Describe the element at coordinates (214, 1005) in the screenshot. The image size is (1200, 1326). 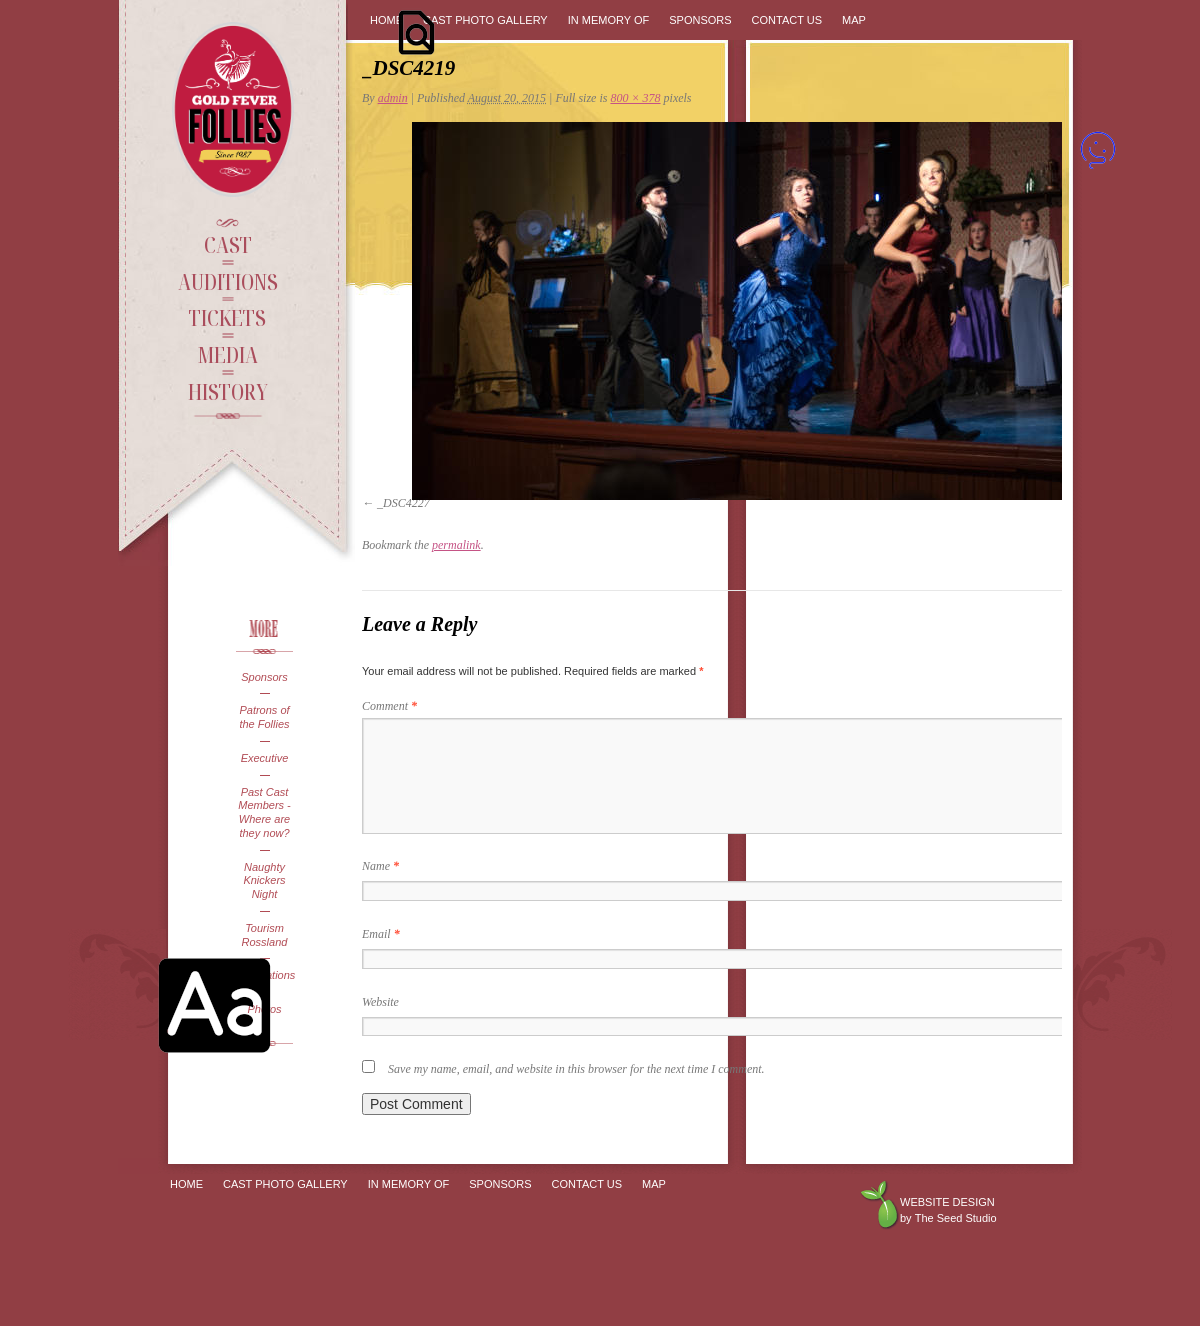
I see `change font size settings` at that location.